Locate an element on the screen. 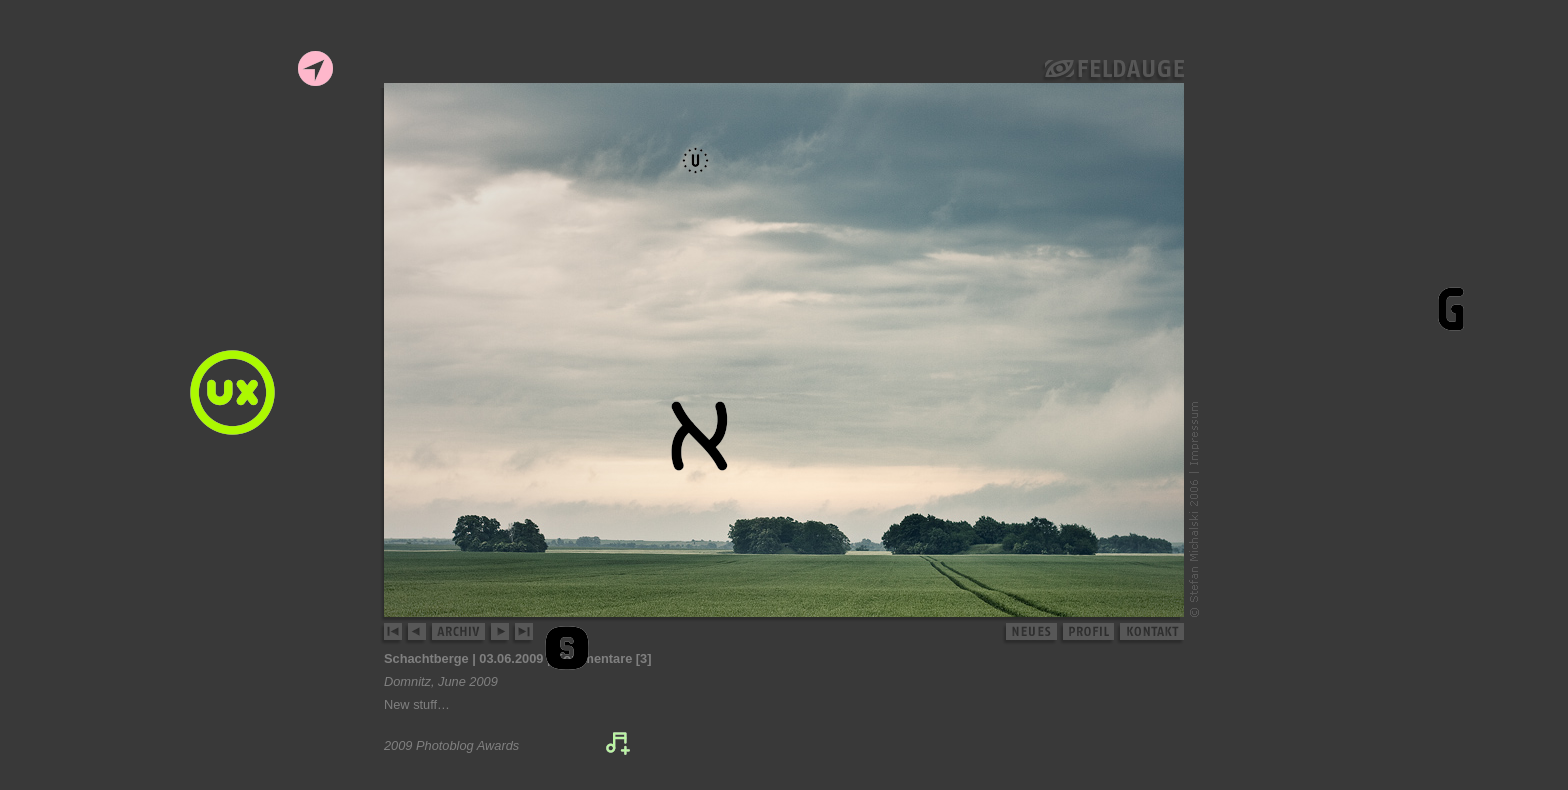 The width and height of the screenshot is (1568, 790). indicates a pending or unverified user account is located at coordinates (695, 160).